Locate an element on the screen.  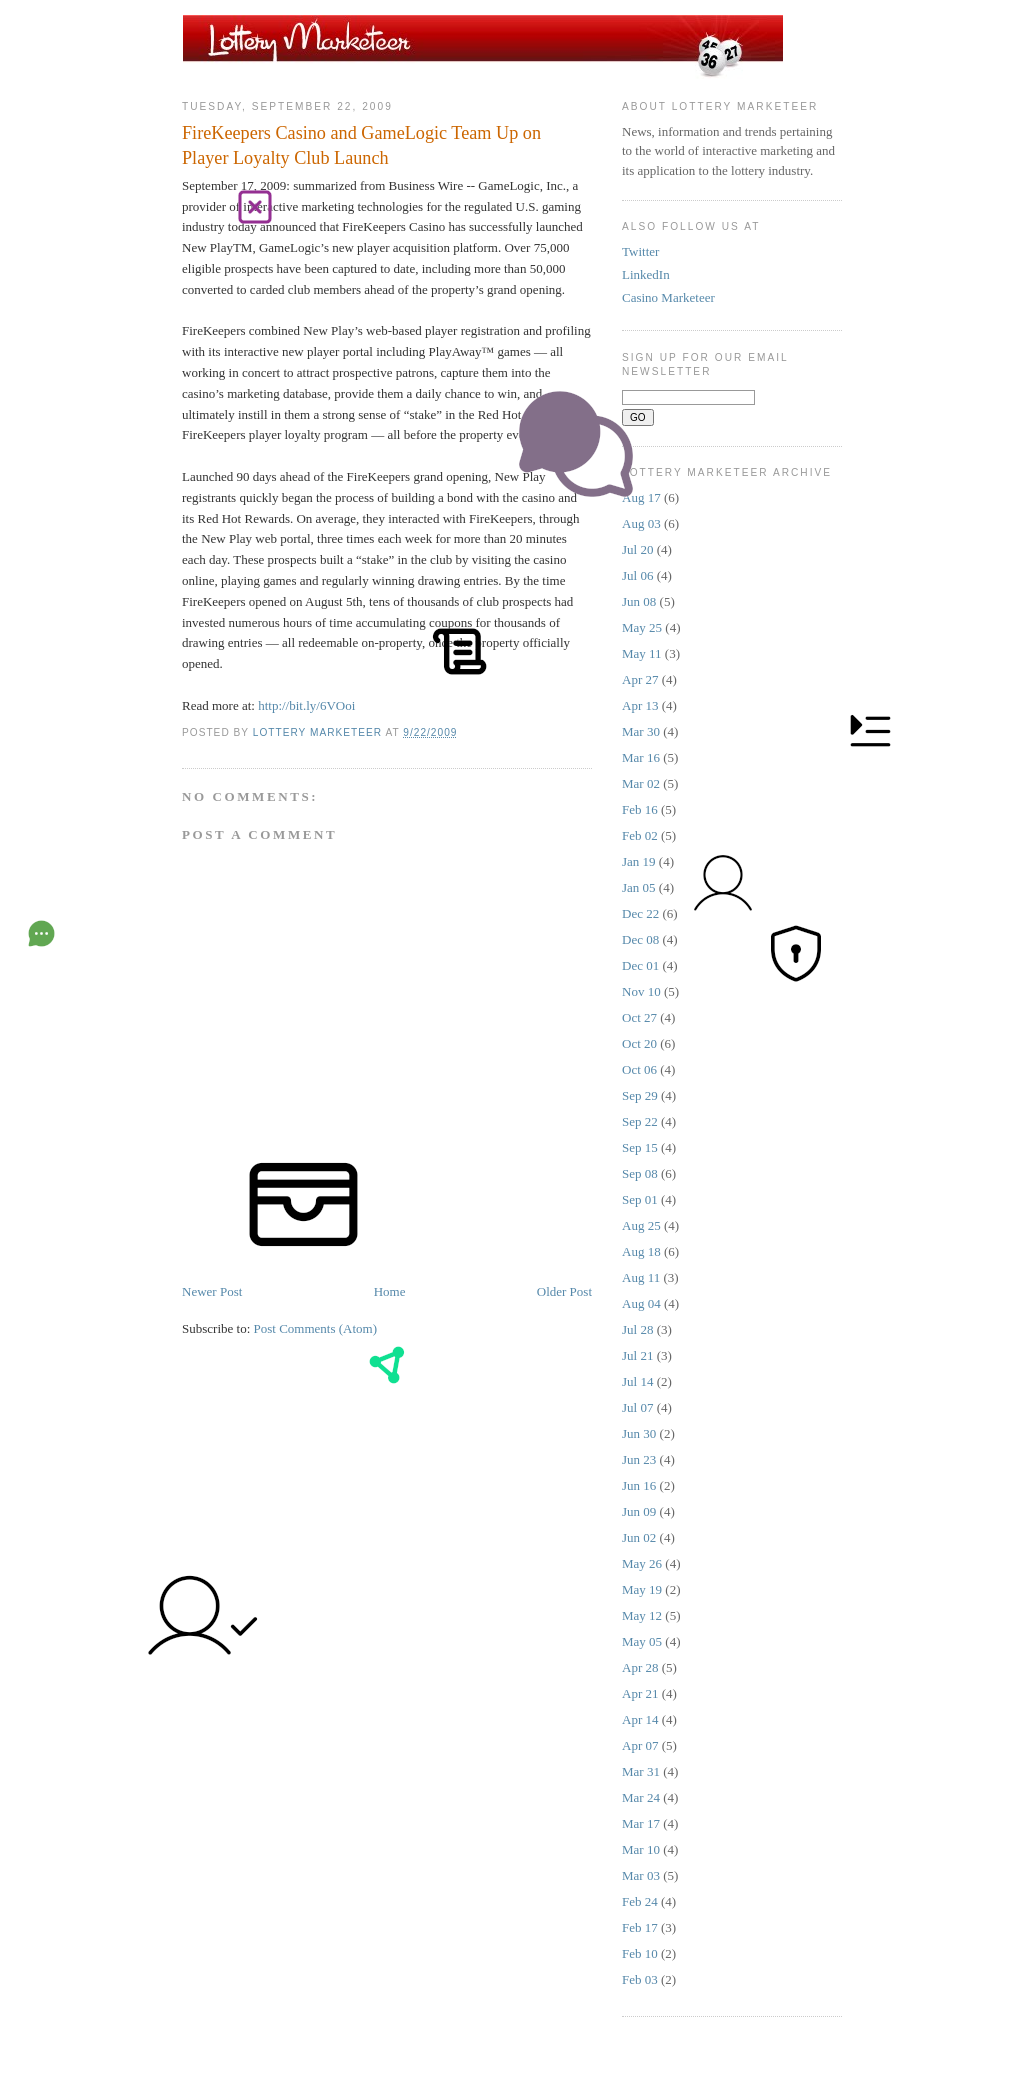
increase text indentation is located at coordinates (870, 731).